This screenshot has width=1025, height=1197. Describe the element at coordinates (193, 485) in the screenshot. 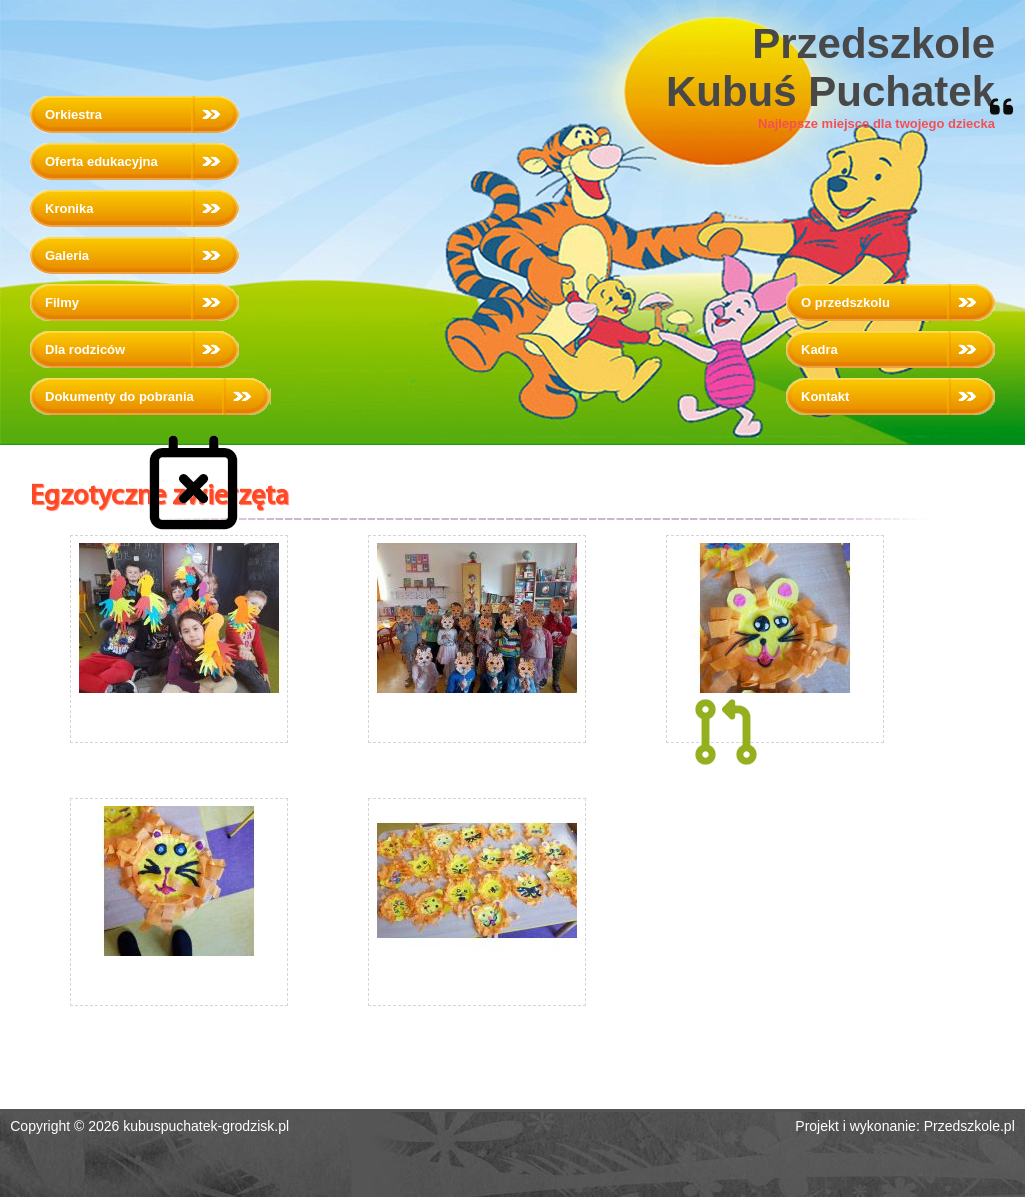

I see `cancel or remove a scheduled event` at that location.